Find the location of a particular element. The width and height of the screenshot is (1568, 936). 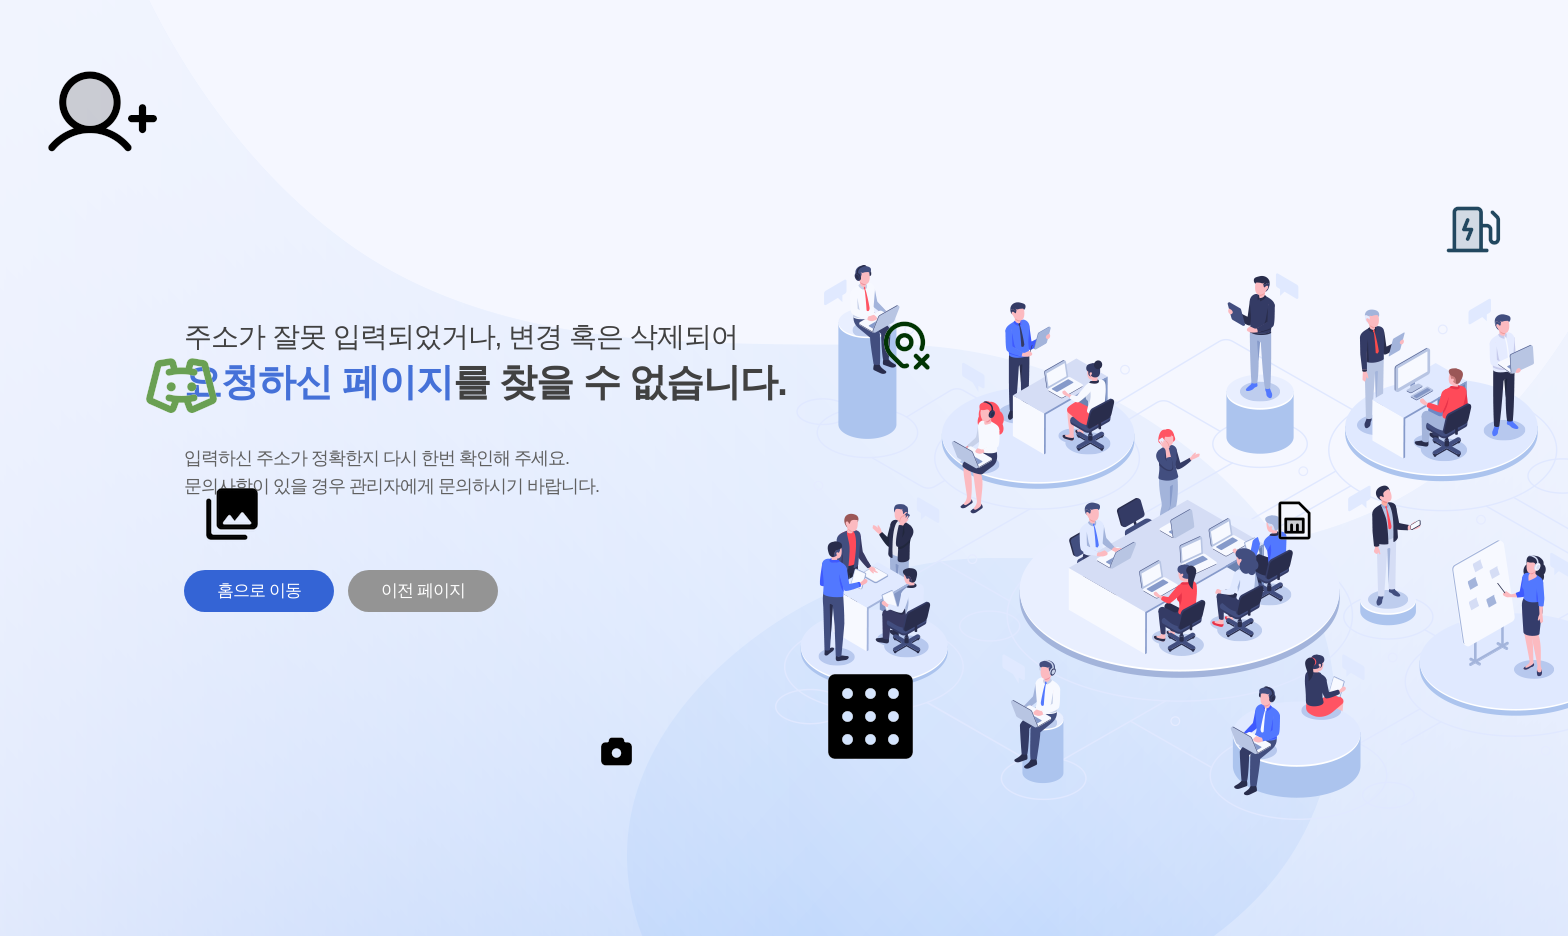

take a photo is located at coordinates (616, 751).